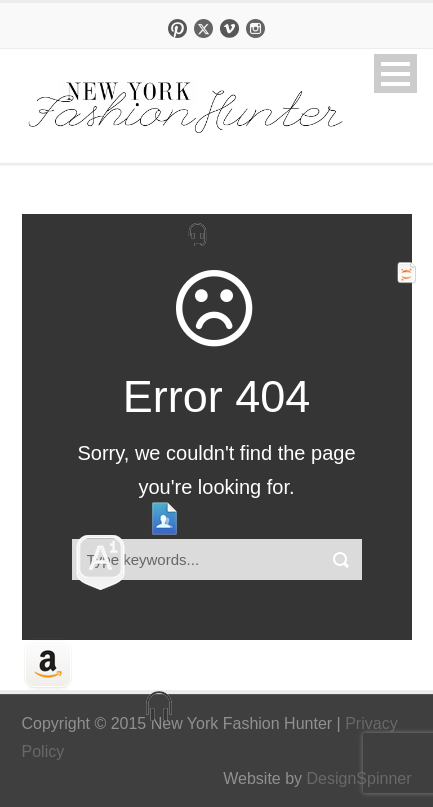 This screenshot has width=433, height=807. What do you see at coordinates (100, 562) in the screenshot?
I see `indicates active keyboard input mode` at bounding box center [100, 562].